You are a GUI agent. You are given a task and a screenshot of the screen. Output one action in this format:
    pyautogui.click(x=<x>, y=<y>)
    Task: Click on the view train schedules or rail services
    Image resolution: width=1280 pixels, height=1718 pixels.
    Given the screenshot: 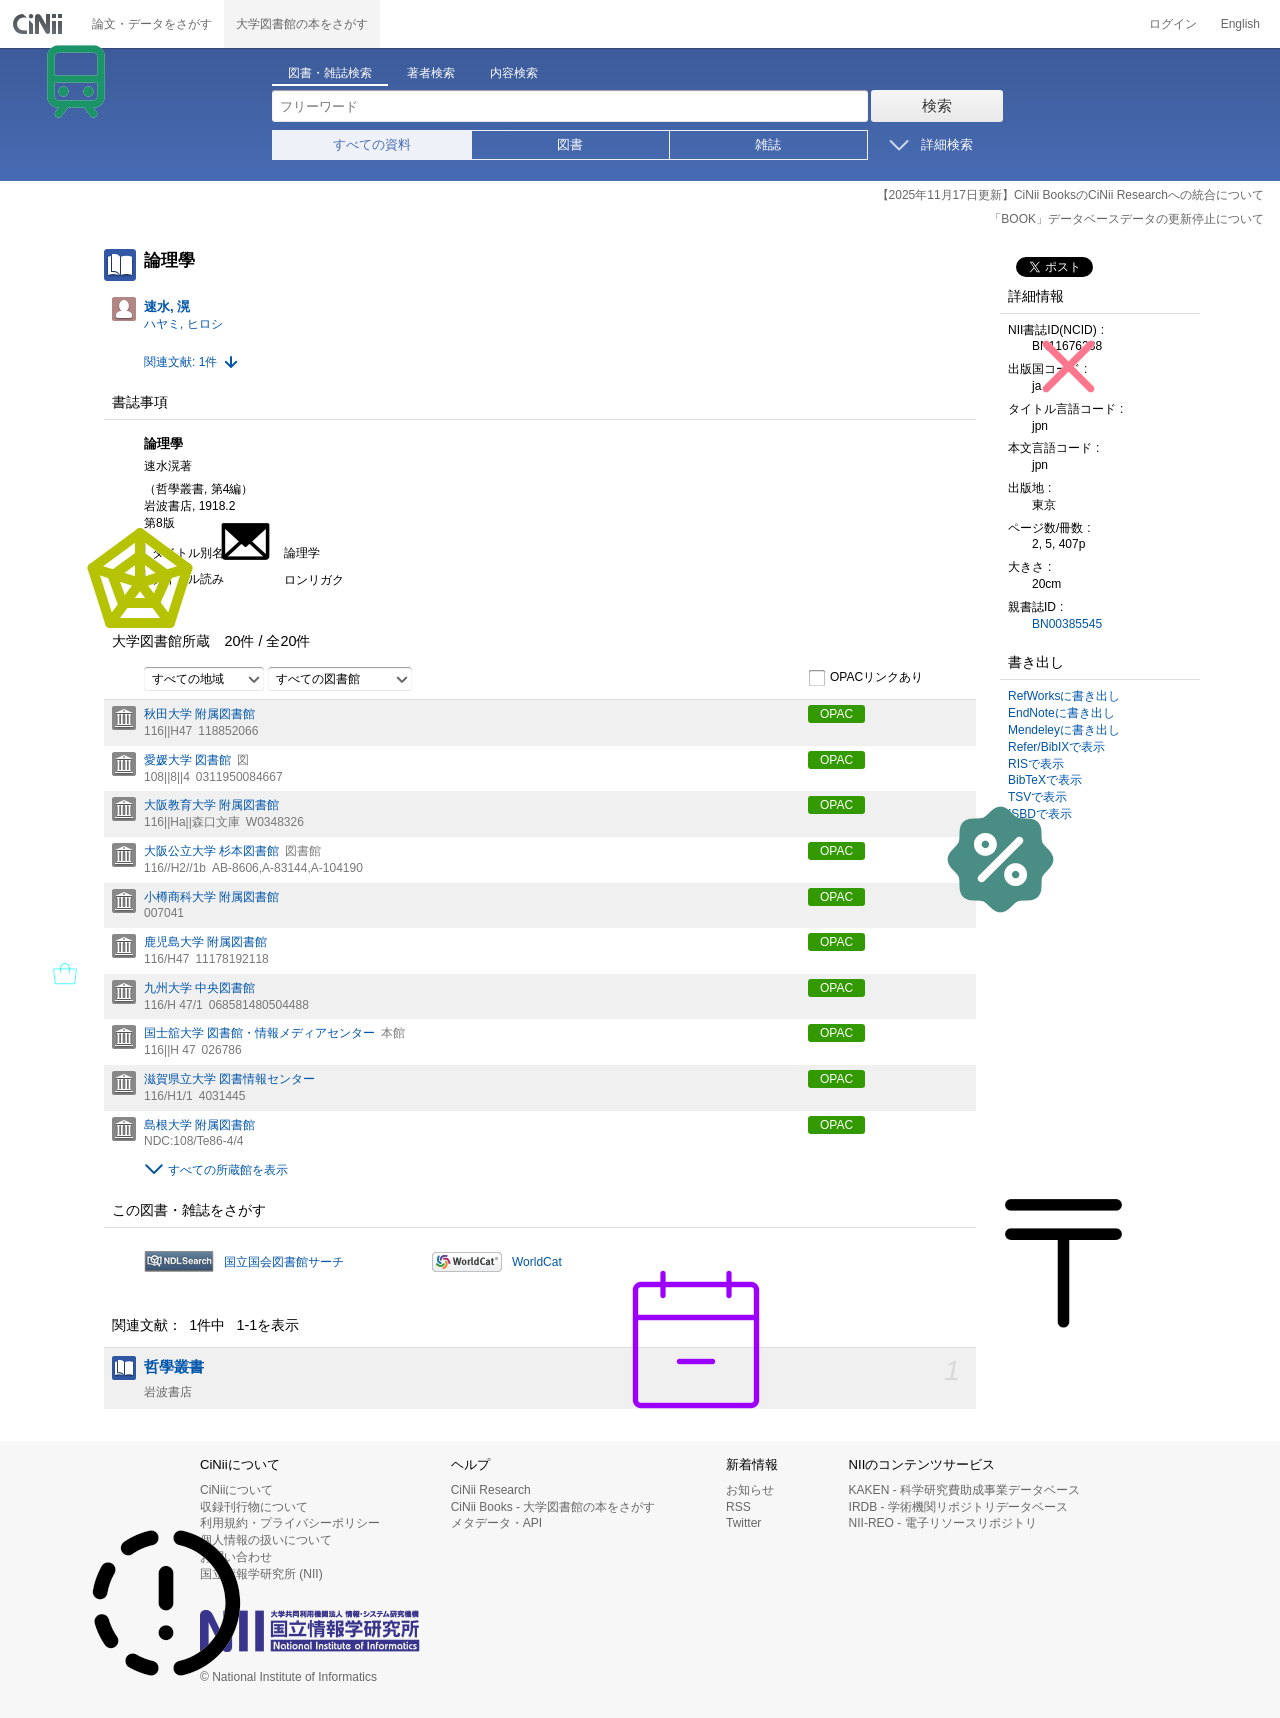 What is the action you would take?
    pyautogui.click(x=76, y=79)
    